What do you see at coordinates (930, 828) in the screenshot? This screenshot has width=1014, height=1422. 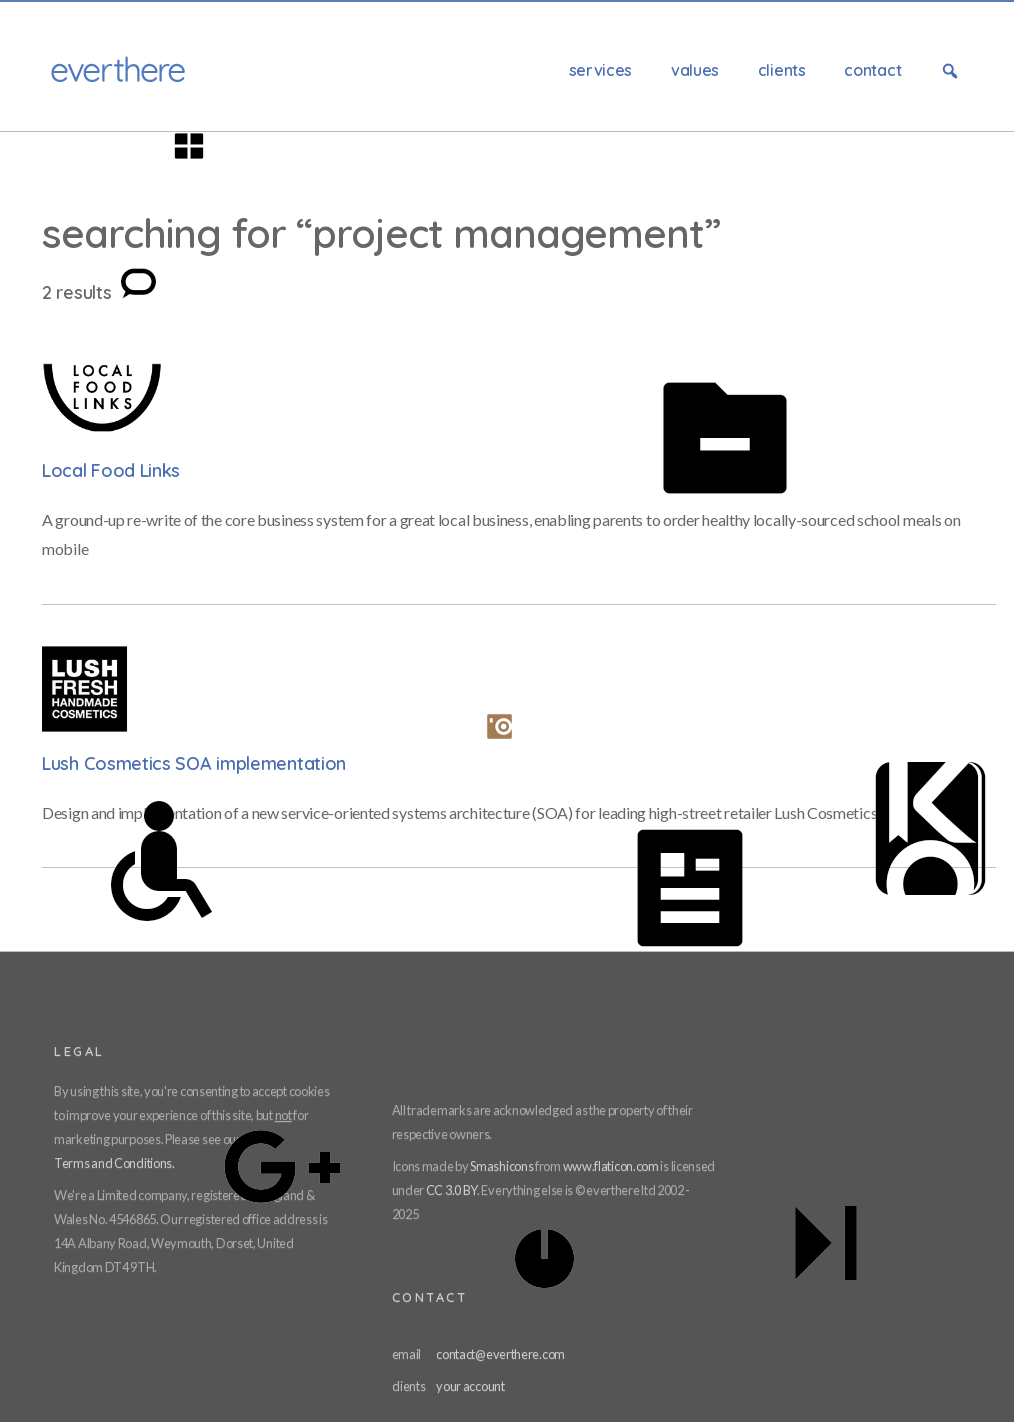 I see `open KOReader e-book application` at bounding box center [930, 828].